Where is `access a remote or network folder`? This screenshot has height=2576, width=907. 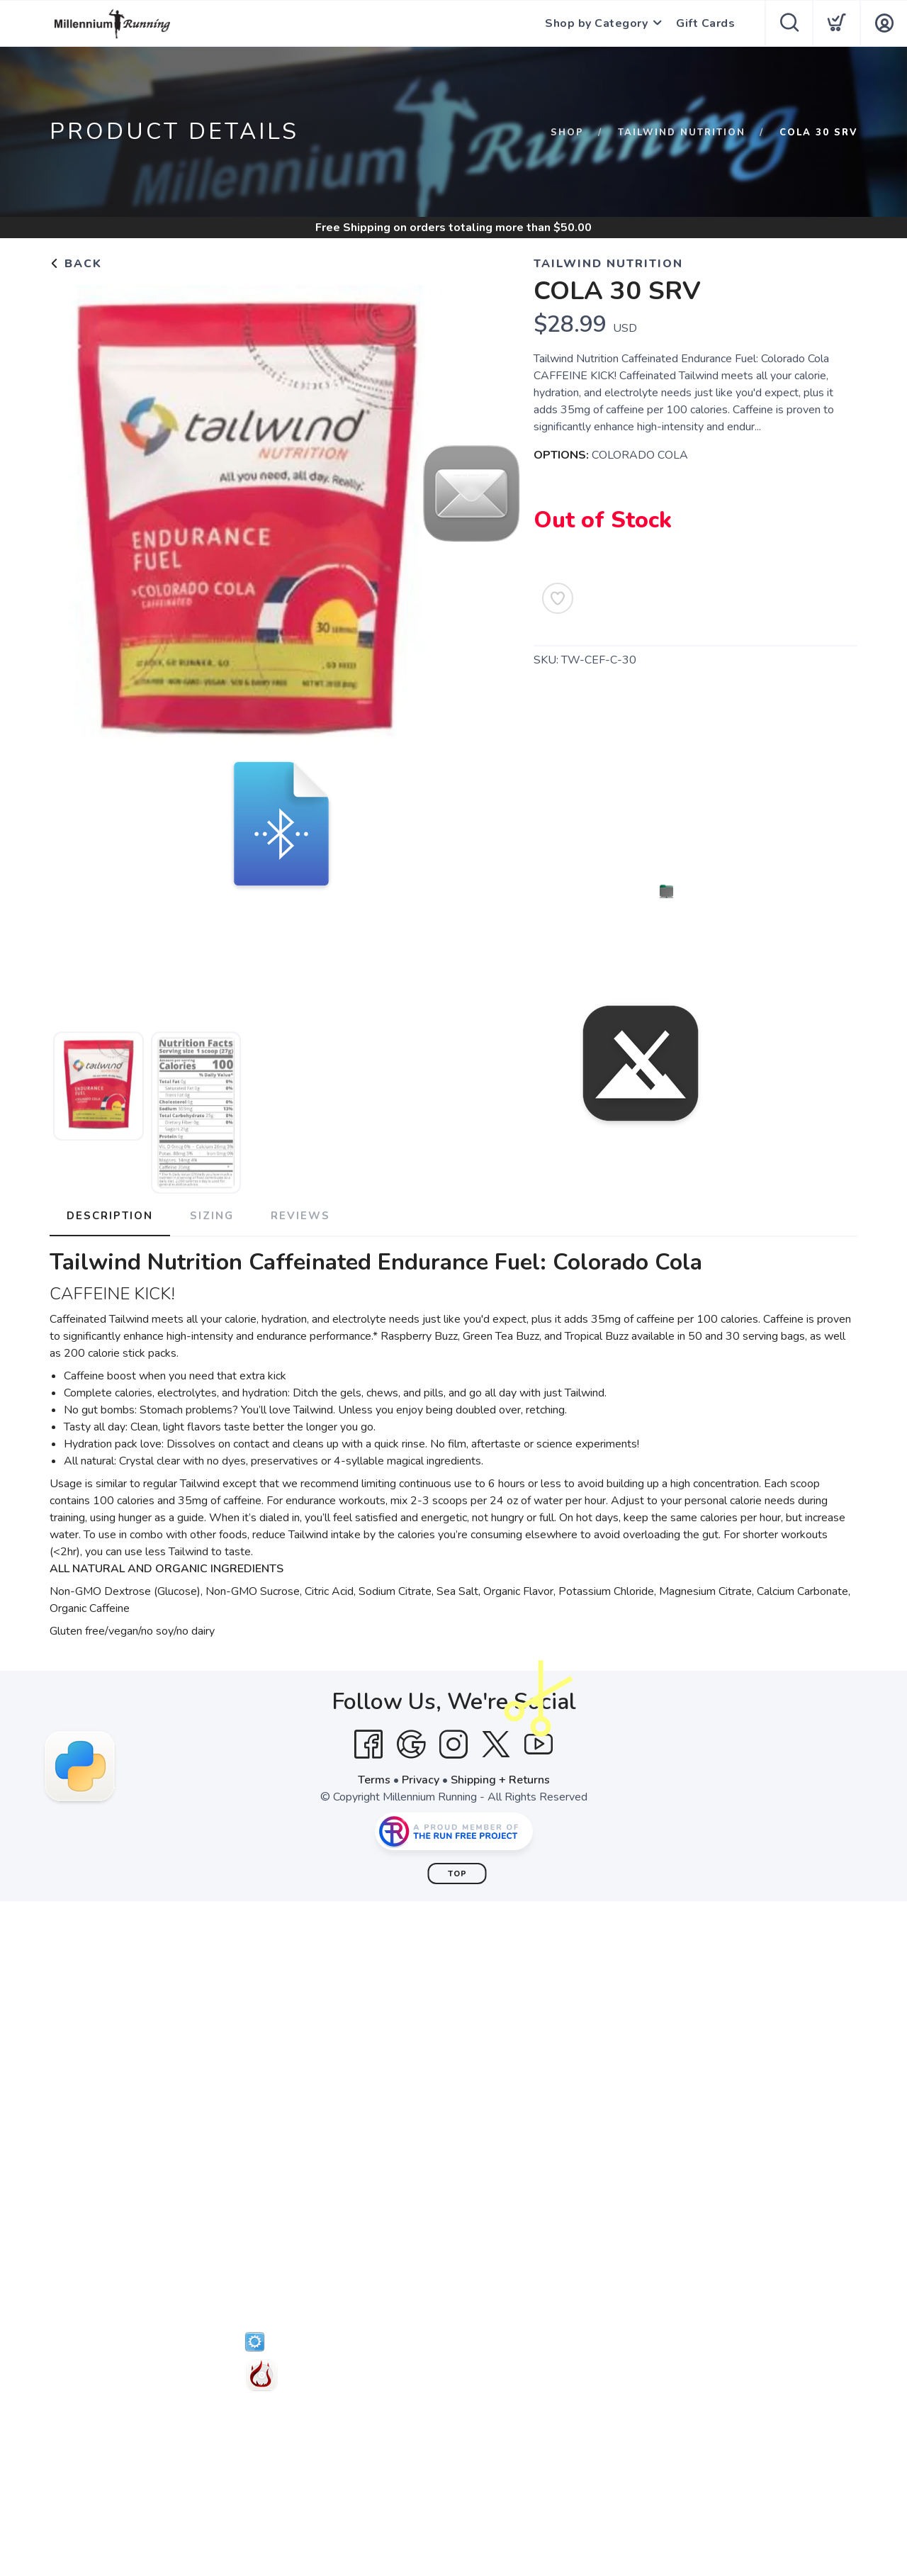
access a remote or network folder is located at coordinates (666, 891).